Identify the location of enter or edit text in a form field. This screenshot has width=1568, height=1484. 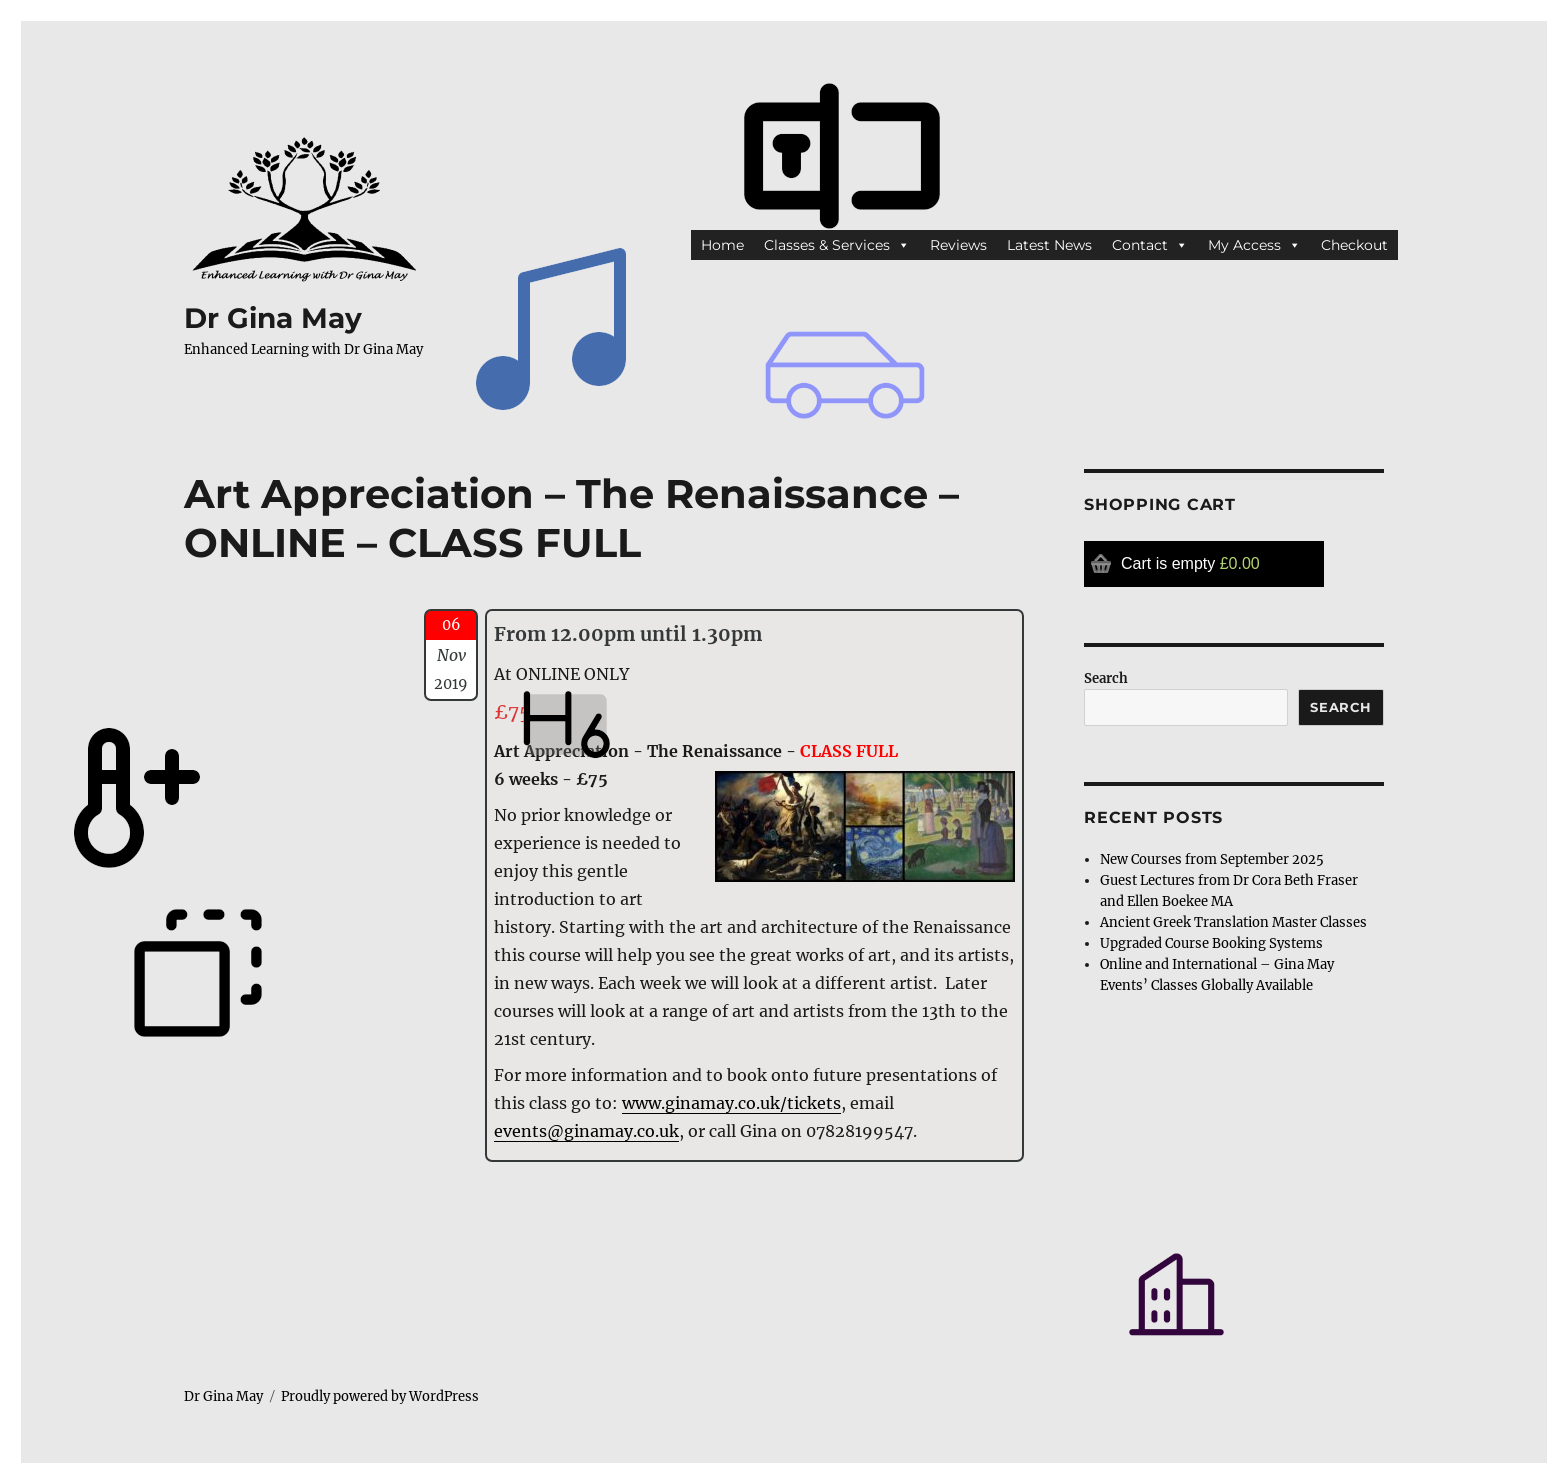
(842, 156).